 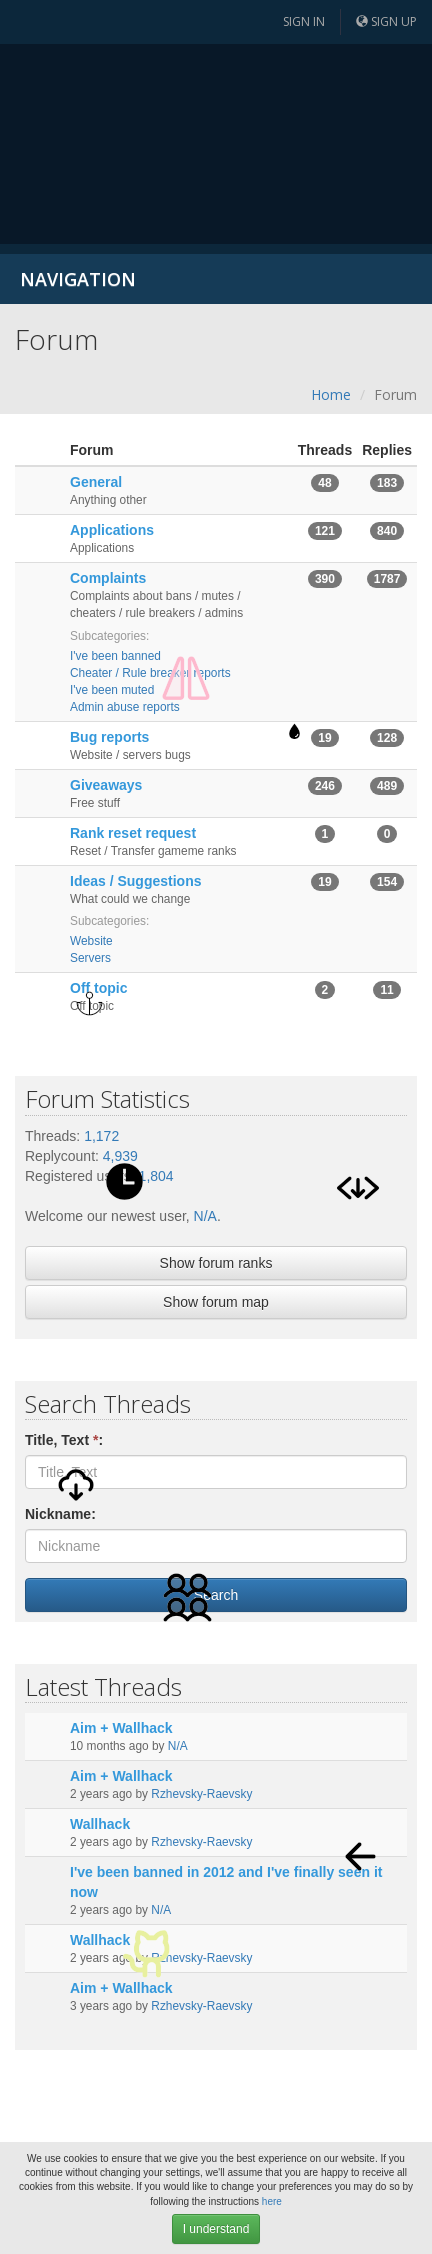 What do you see at coordinates (150, 1953) in the screenshot?
I see `visit github repository` at bounding box center [150, 1953].